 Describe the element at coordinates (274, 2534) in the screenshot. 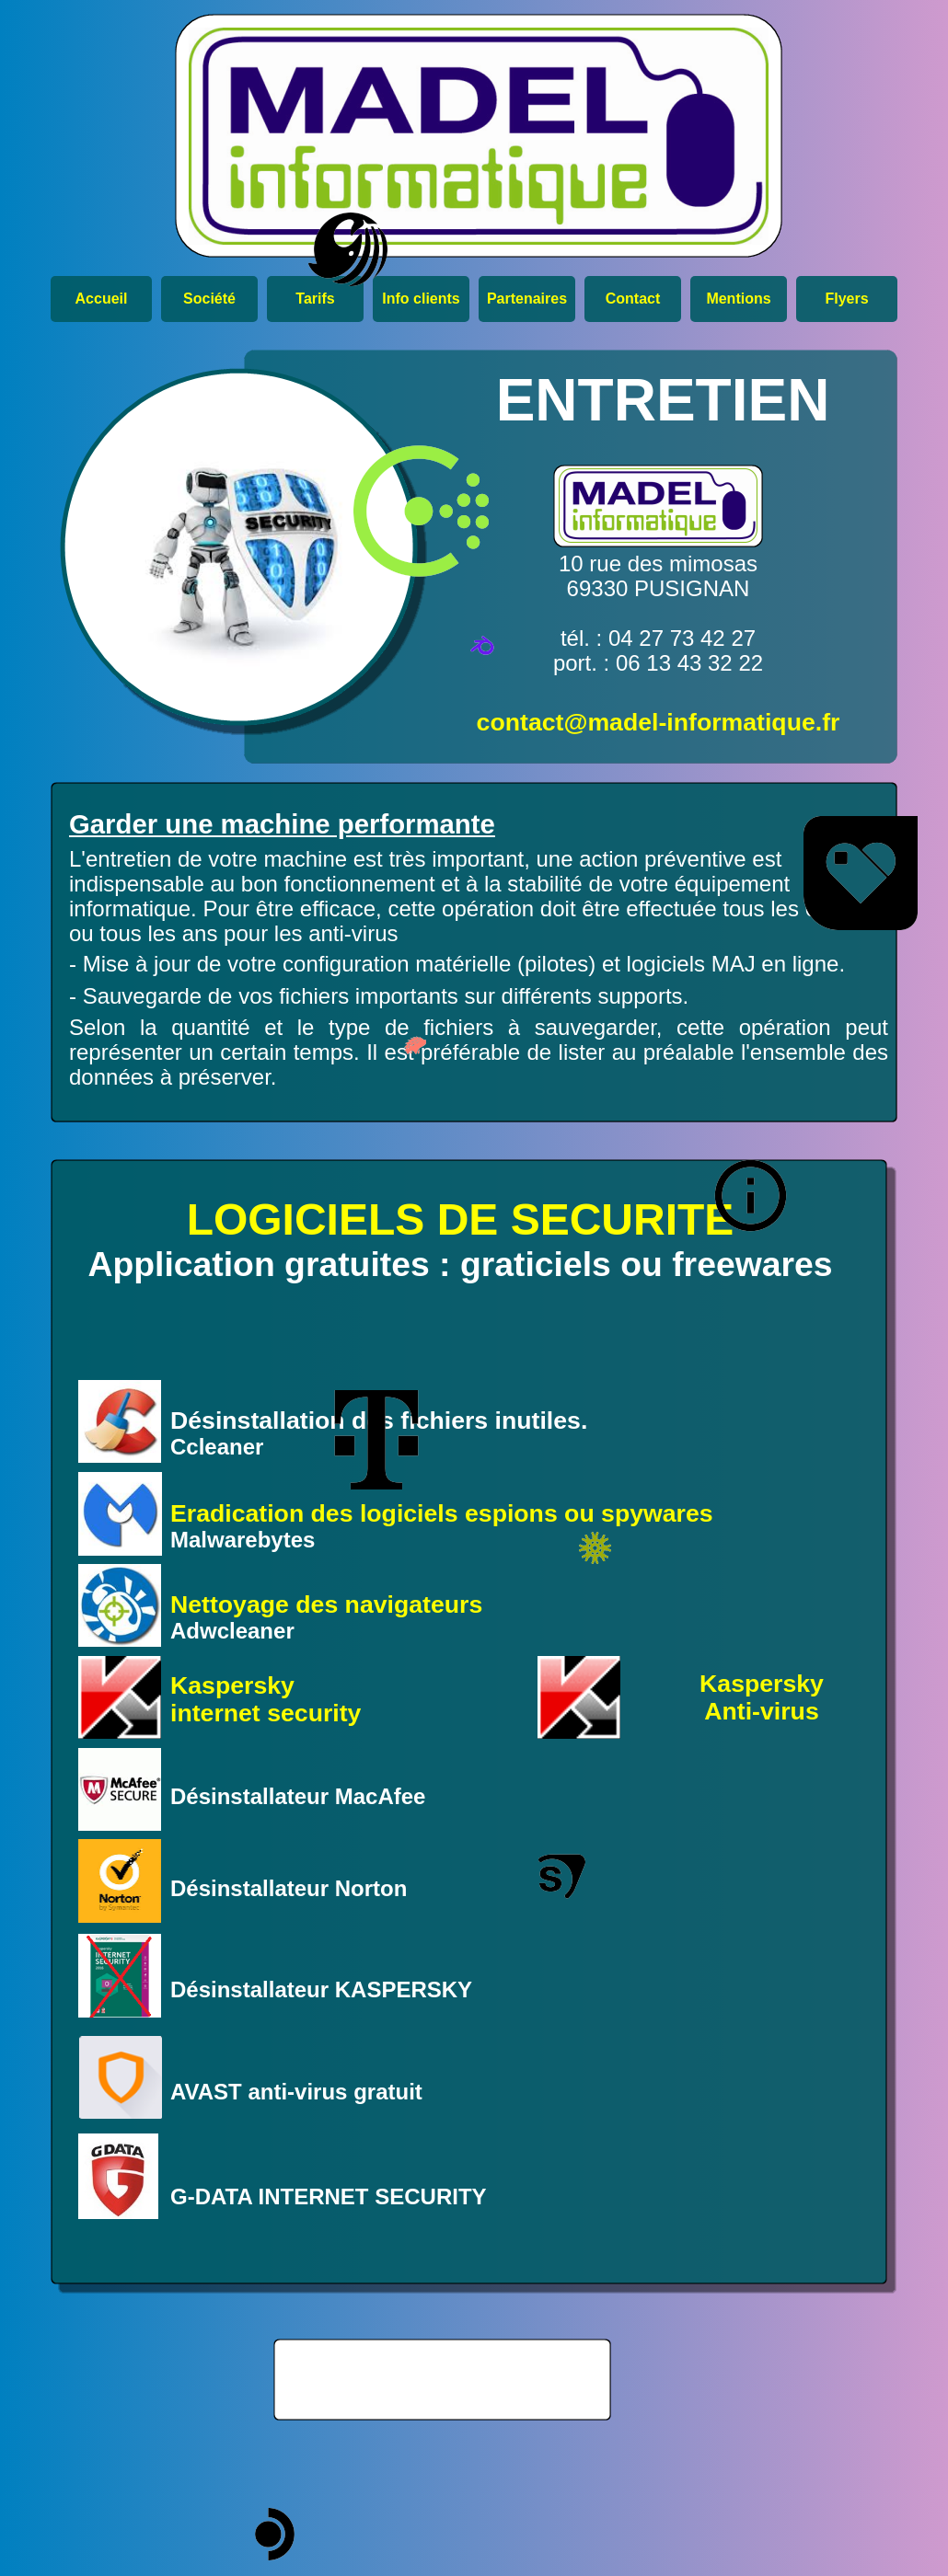

I see `Steam Deck brand logo` at that location.